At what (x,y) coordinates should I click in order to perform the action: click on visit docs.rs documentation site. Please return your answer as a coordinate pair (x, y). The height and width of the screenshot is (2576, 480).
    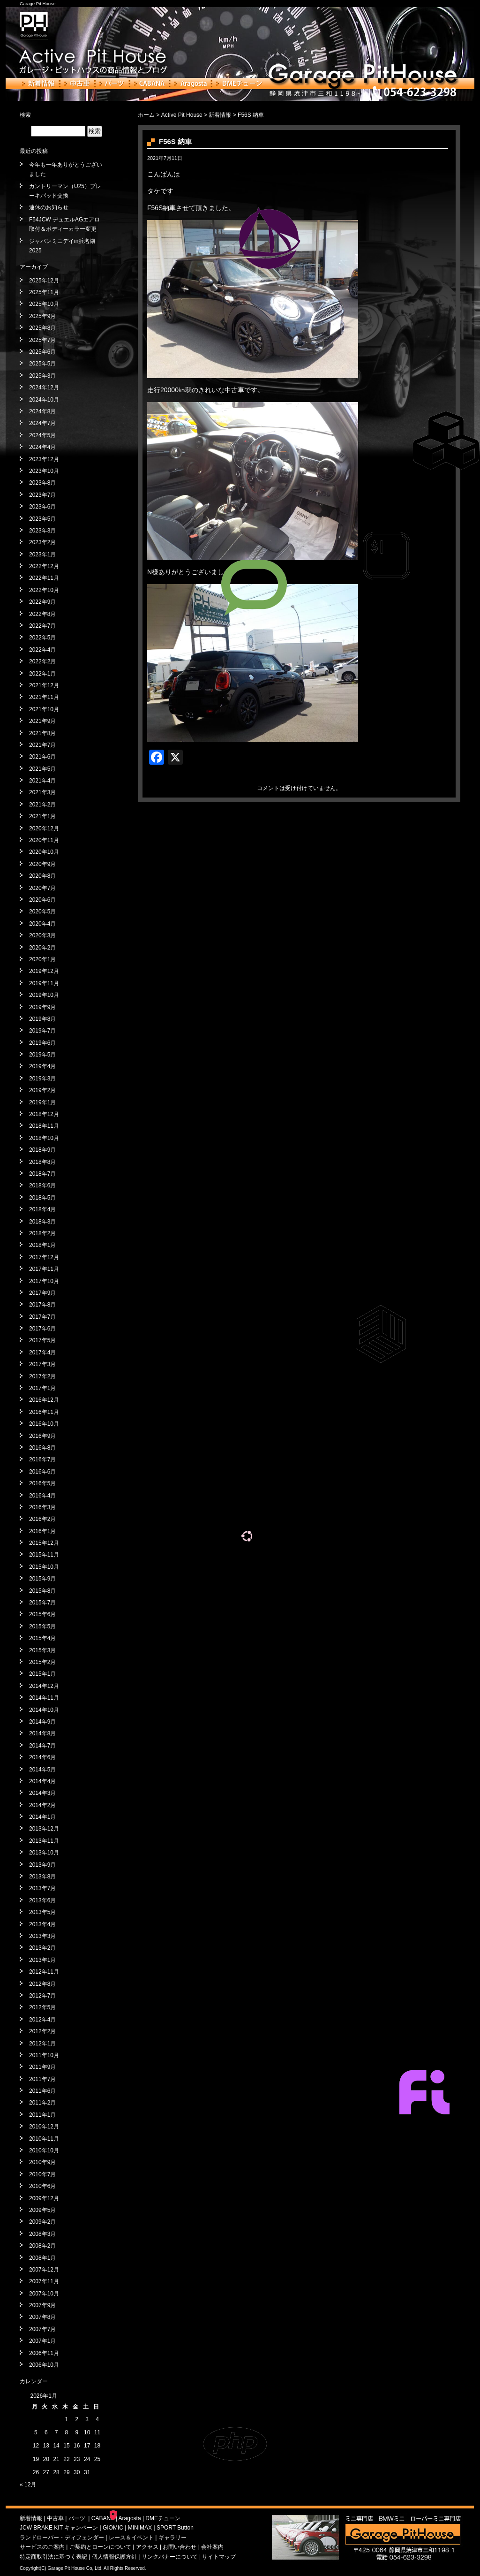
    Looking at the image, I should click on (446, 440).